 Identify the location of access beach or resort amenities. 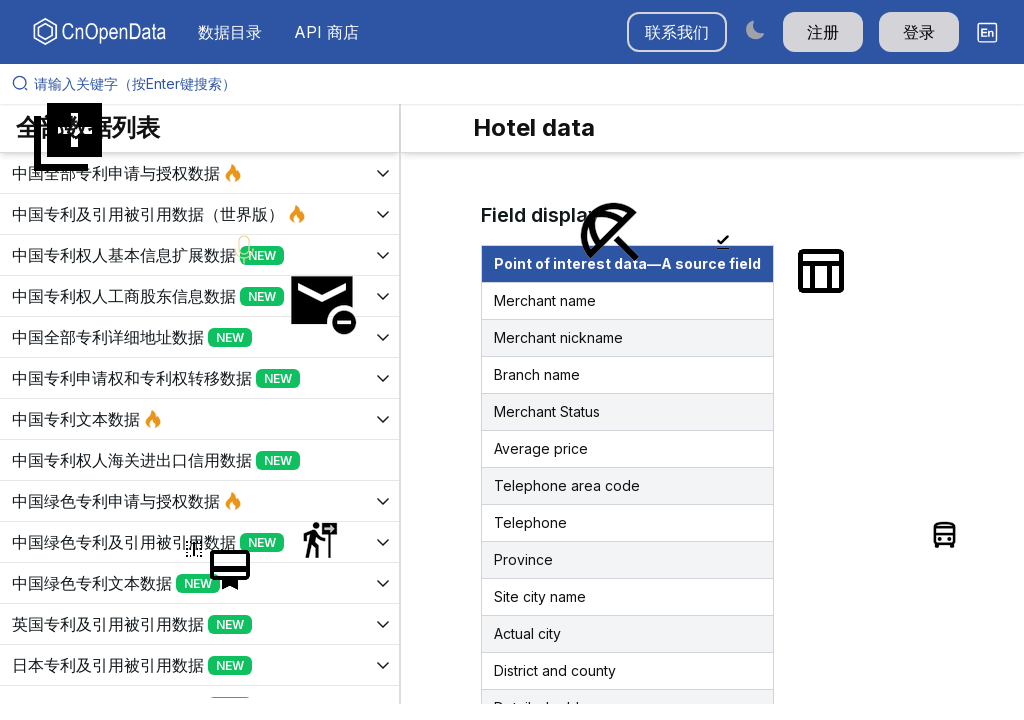
(610, 232).